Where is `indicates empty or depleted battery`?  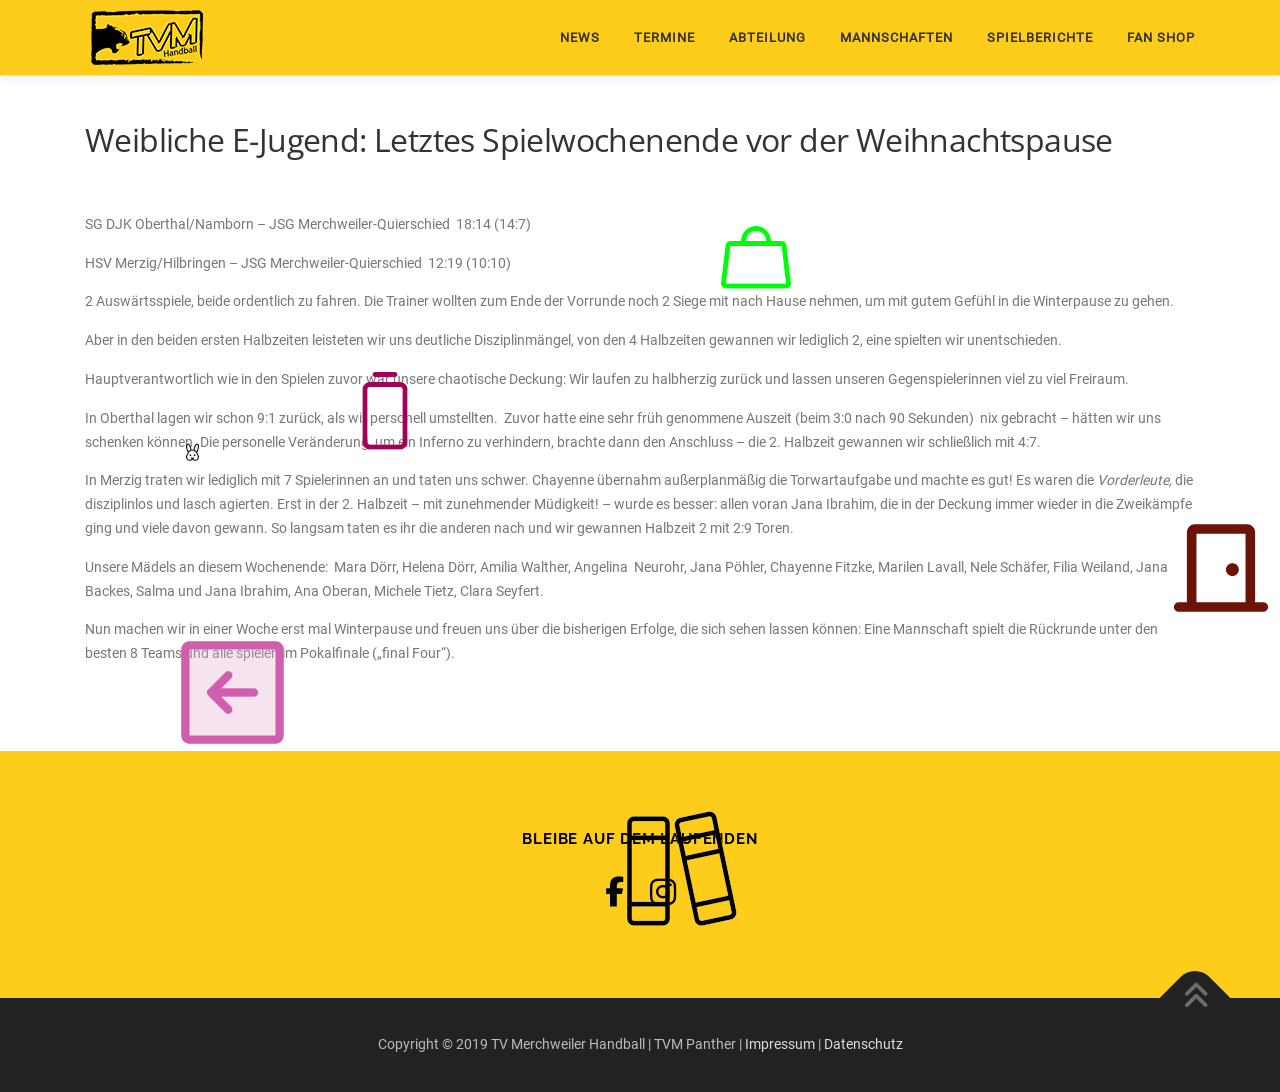
indicates empty or depleted battery is located at coordinates (385, 412).